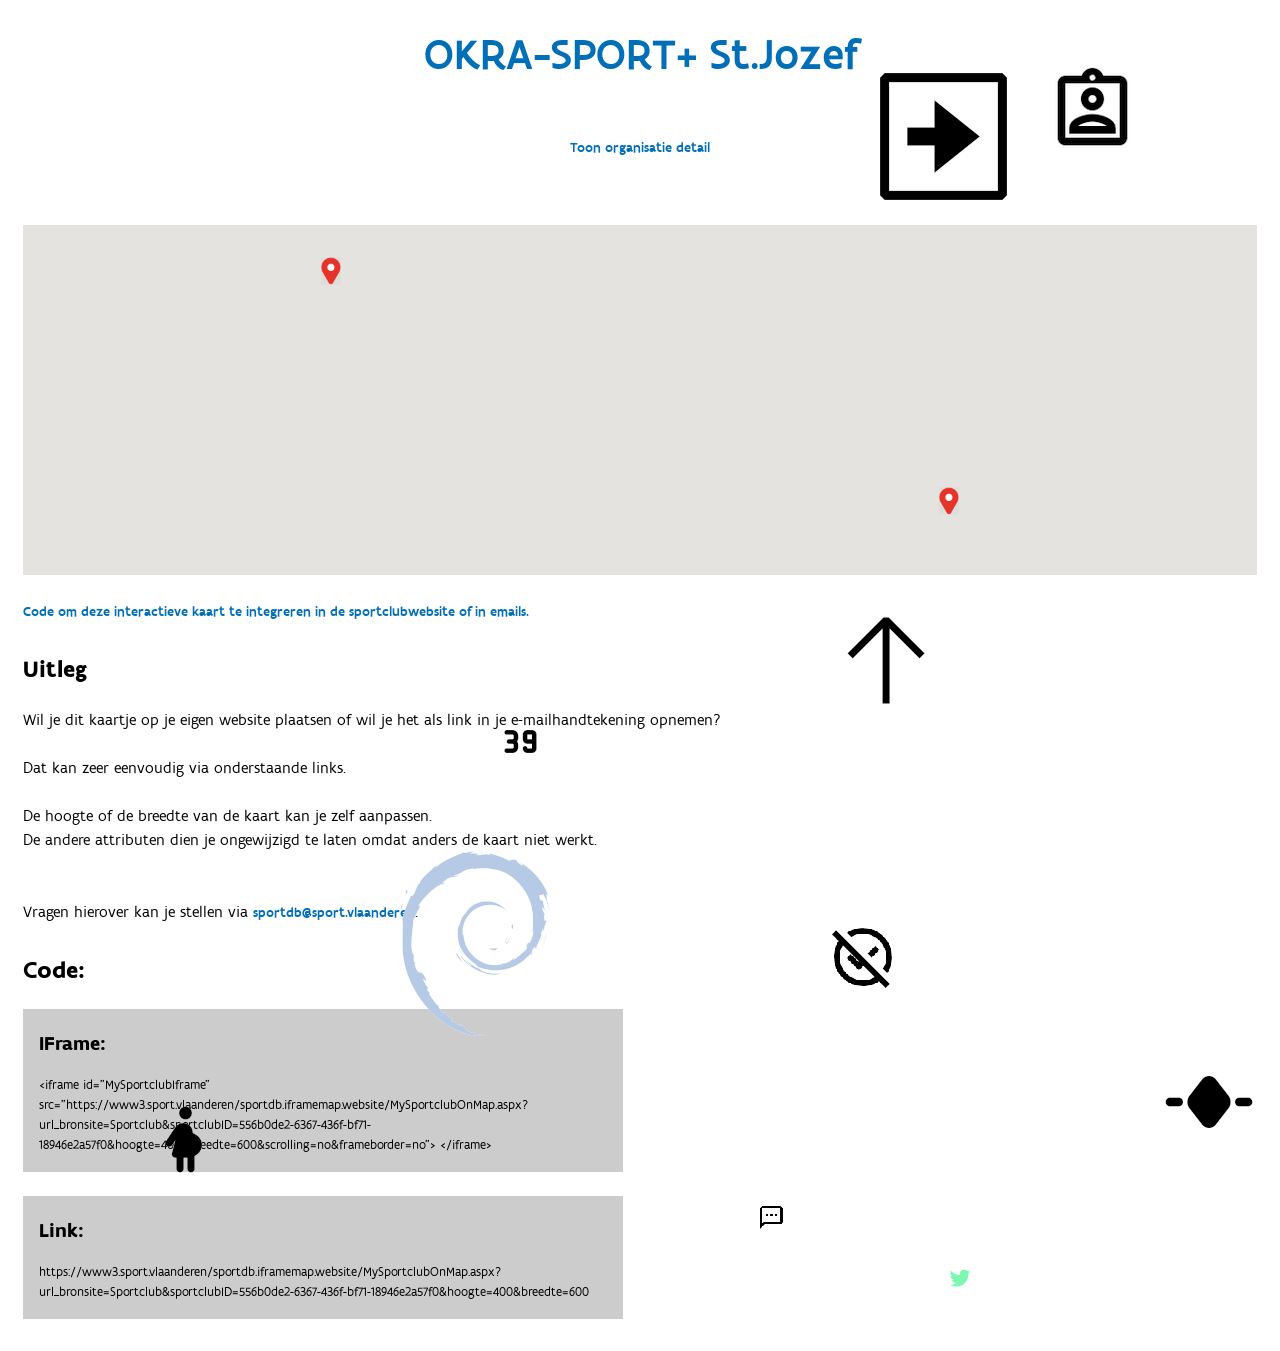 Image resolution: width=1280 pixels, height=1351 pixels. Describe the element at coordinates (520, 741) in the screenshot. I see `displays the number 39 as a count or quantity indicator` at that location.